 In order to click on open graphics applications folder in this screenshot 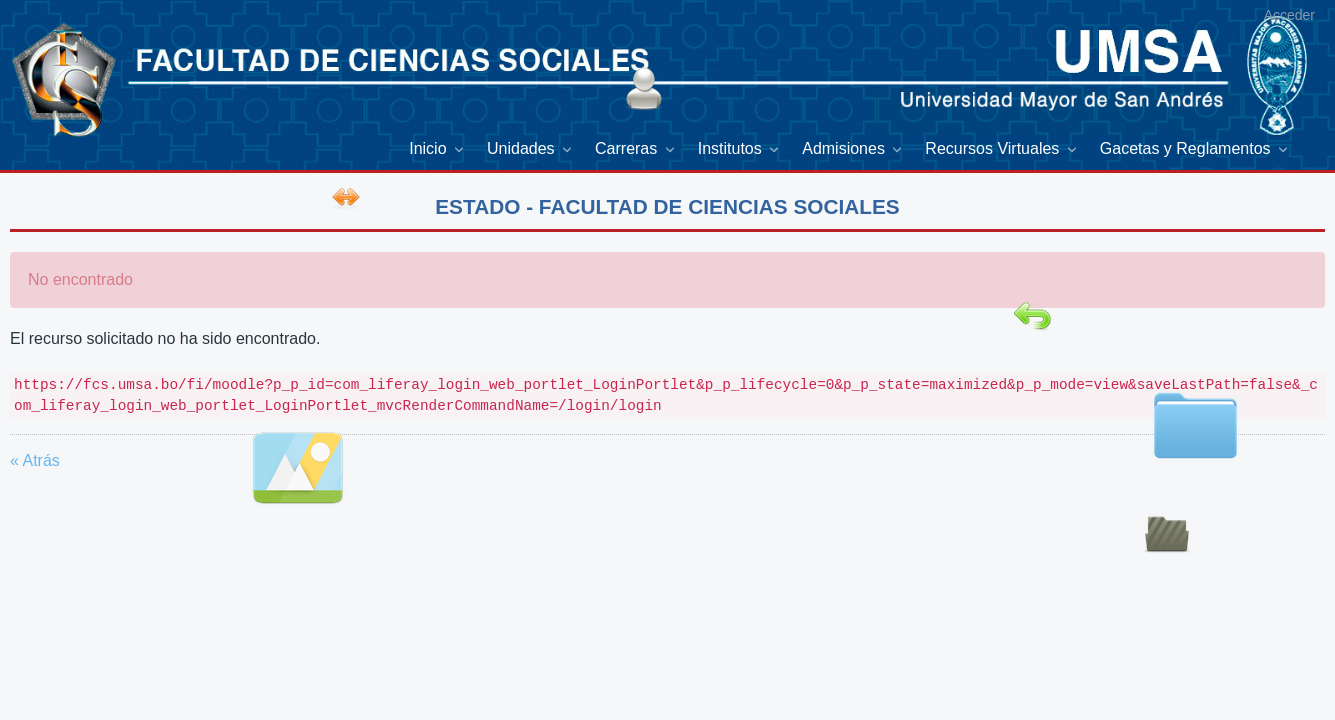, I will do `click(298, 468)`.